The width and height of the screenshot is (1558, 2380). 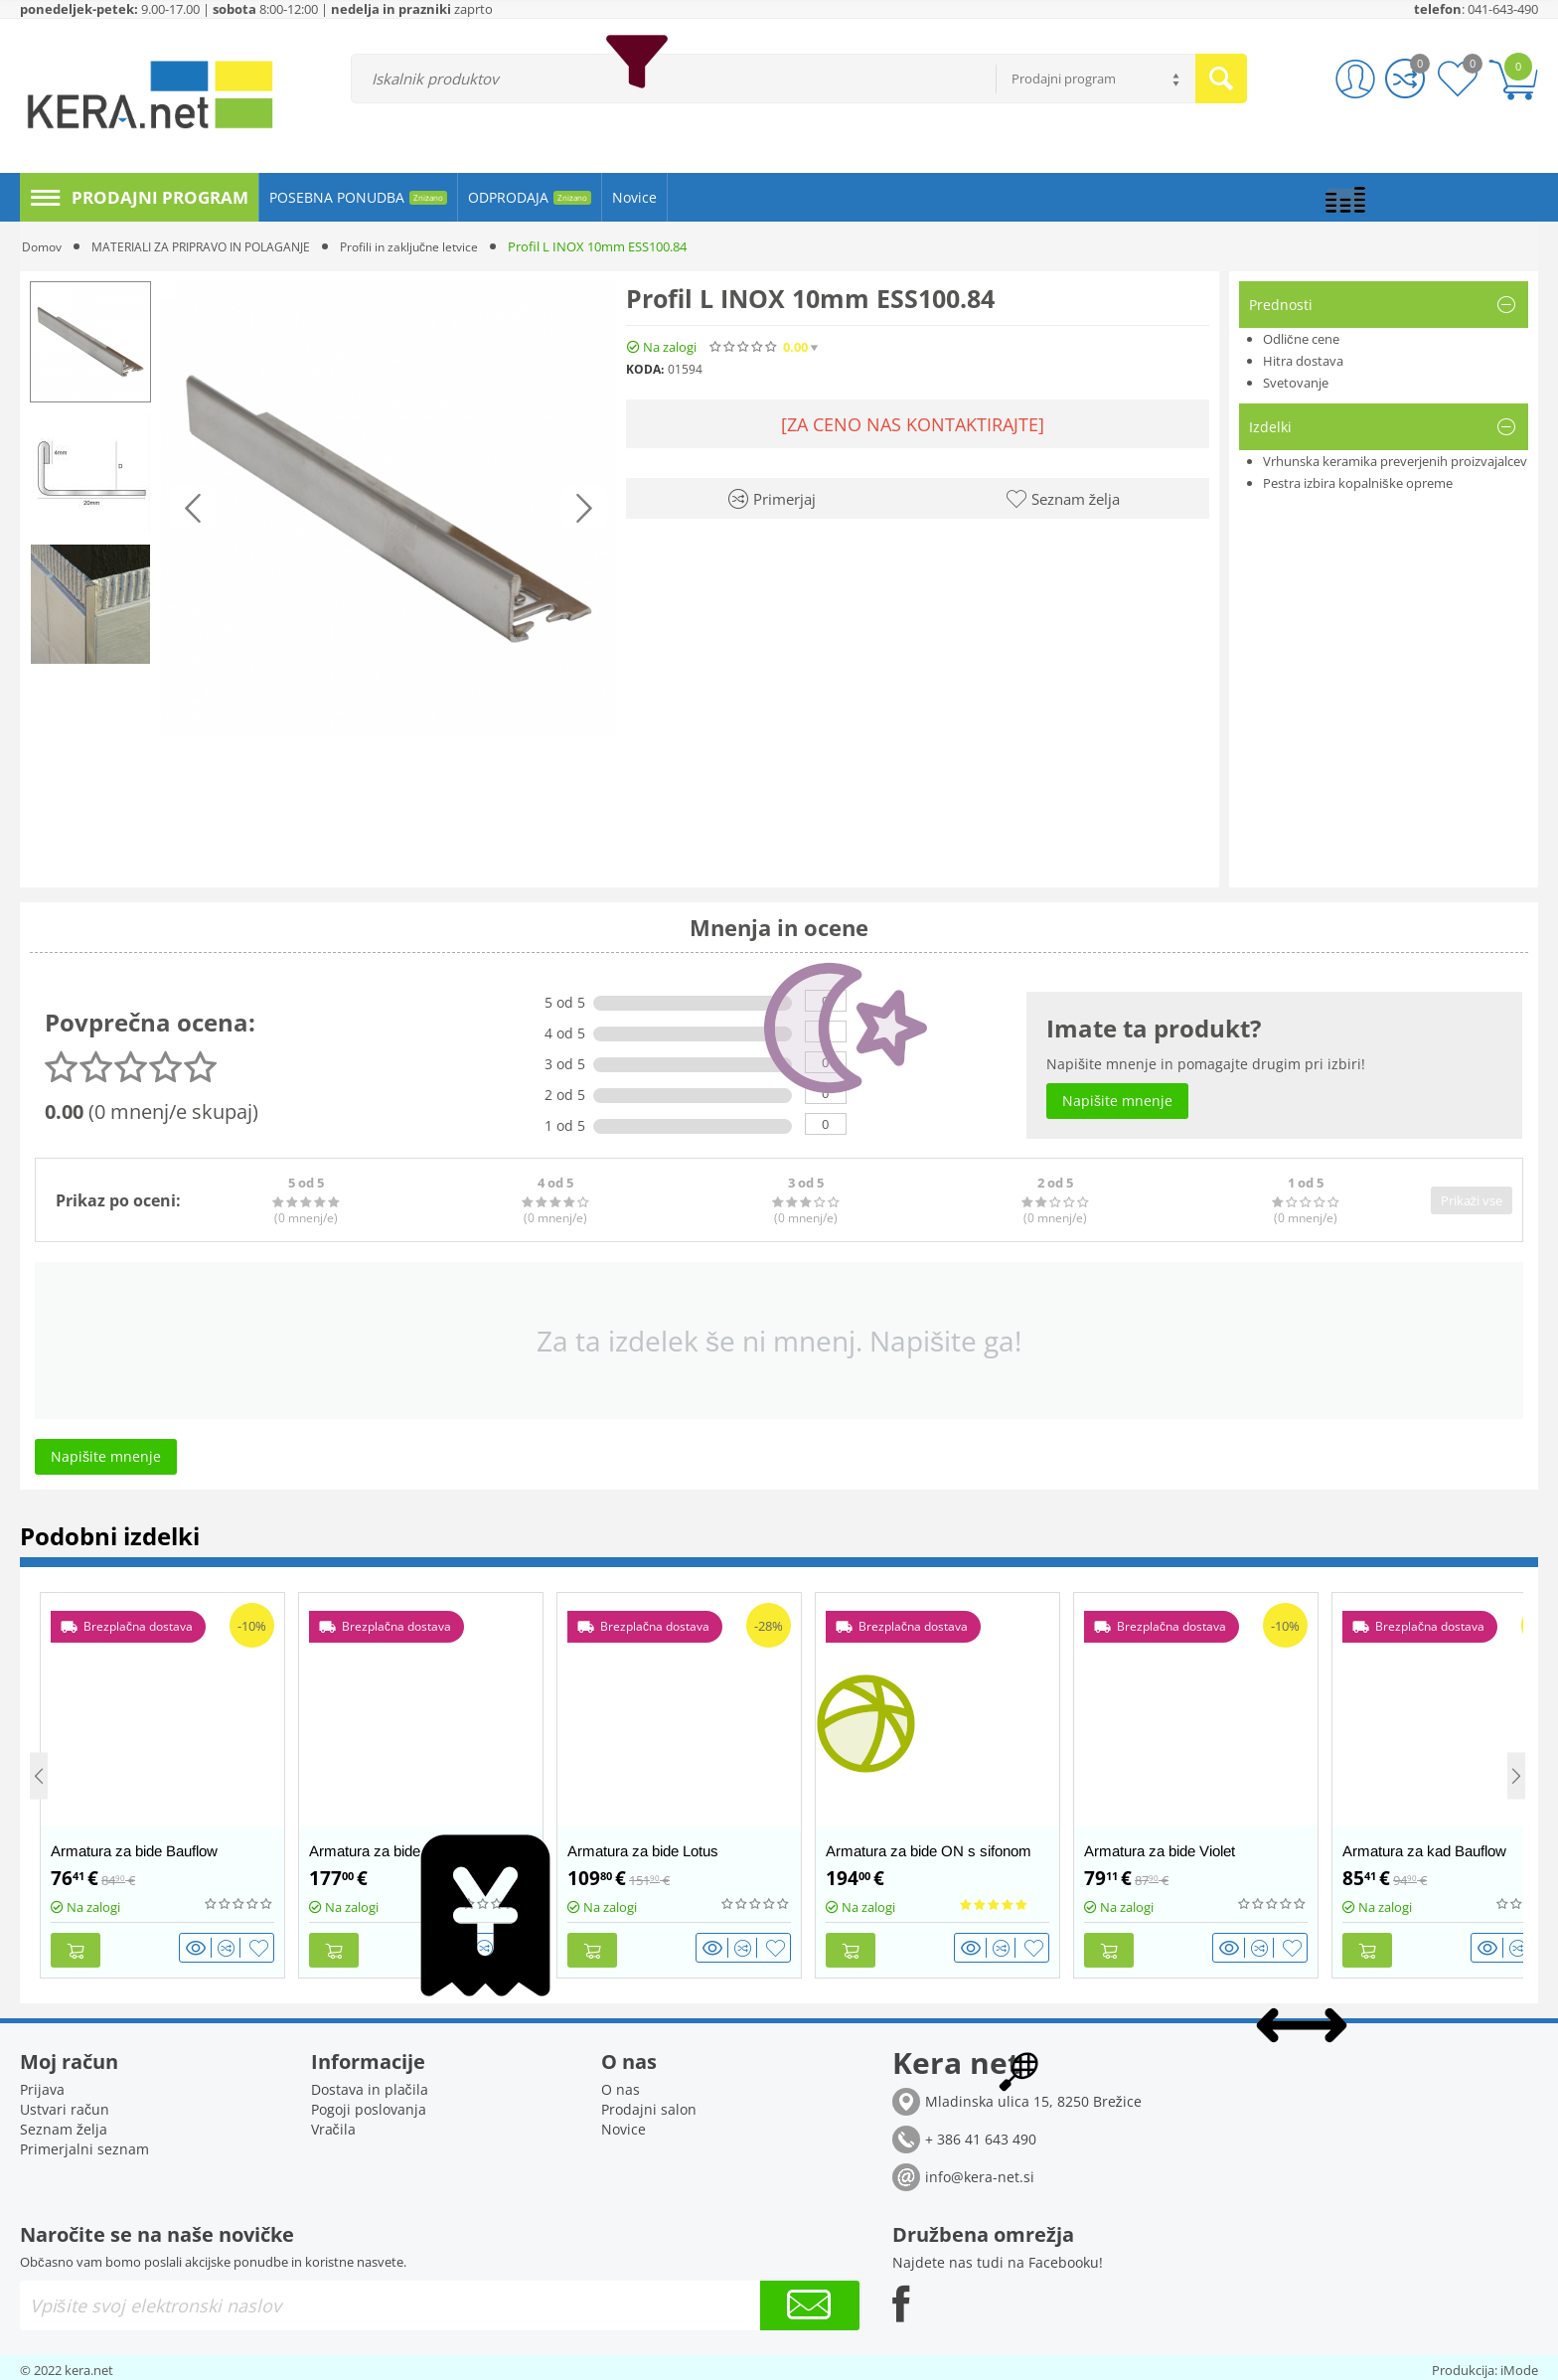 I want to click on adjust audio equalizer settings, so click(x=1345, y=200).